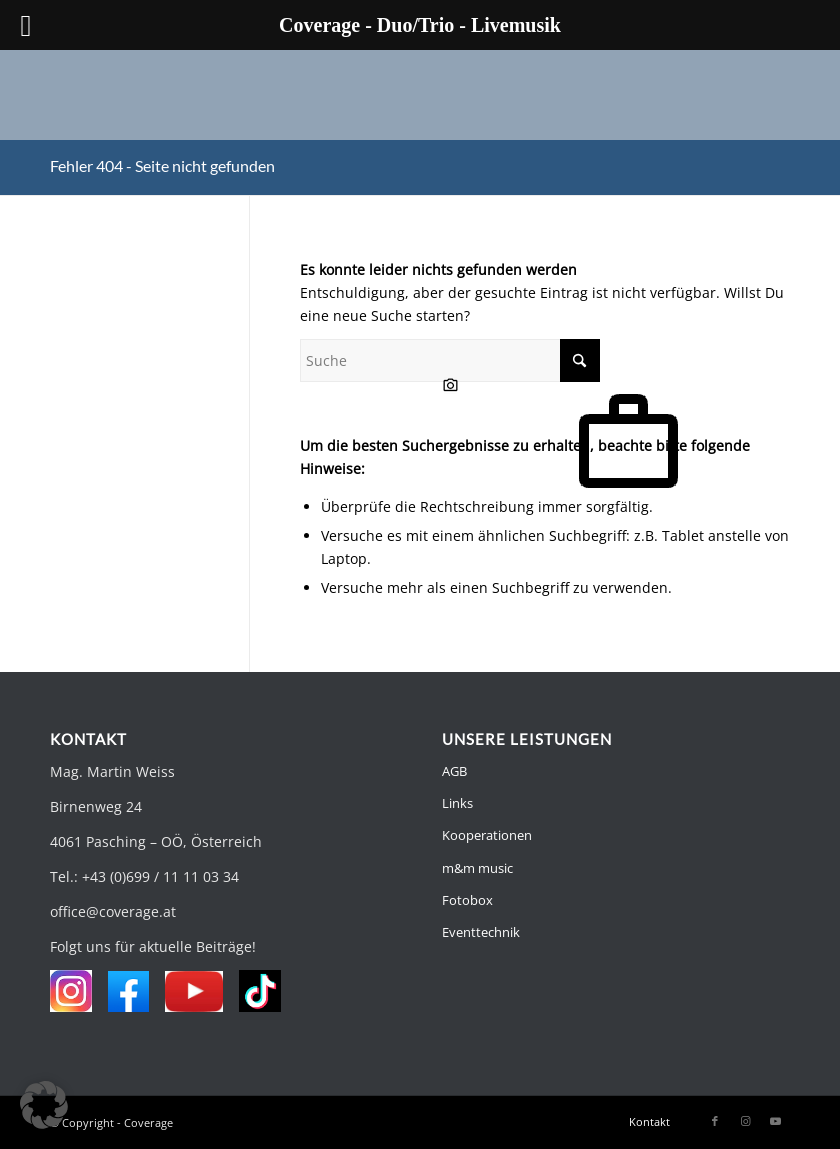 This screenshot has width=840, height=1149. What do you see at coordinates (450, 385) in the screenshot?
I see `take a photo` at bounding box center [450, 385].